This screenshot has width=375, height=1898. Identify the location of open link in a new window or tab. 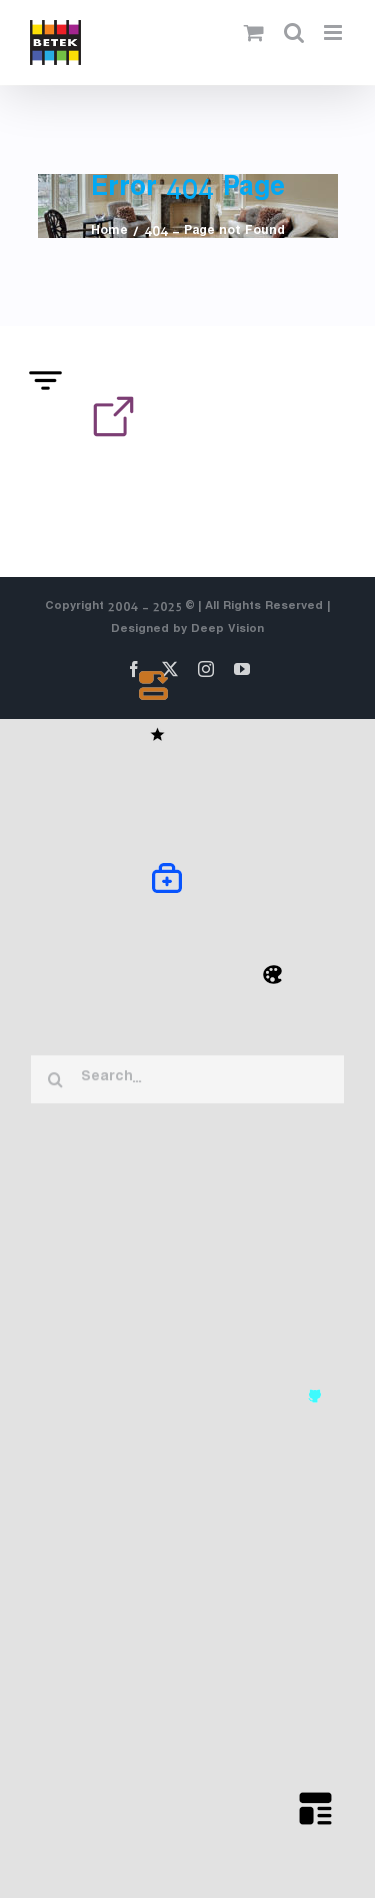
(113, 416).